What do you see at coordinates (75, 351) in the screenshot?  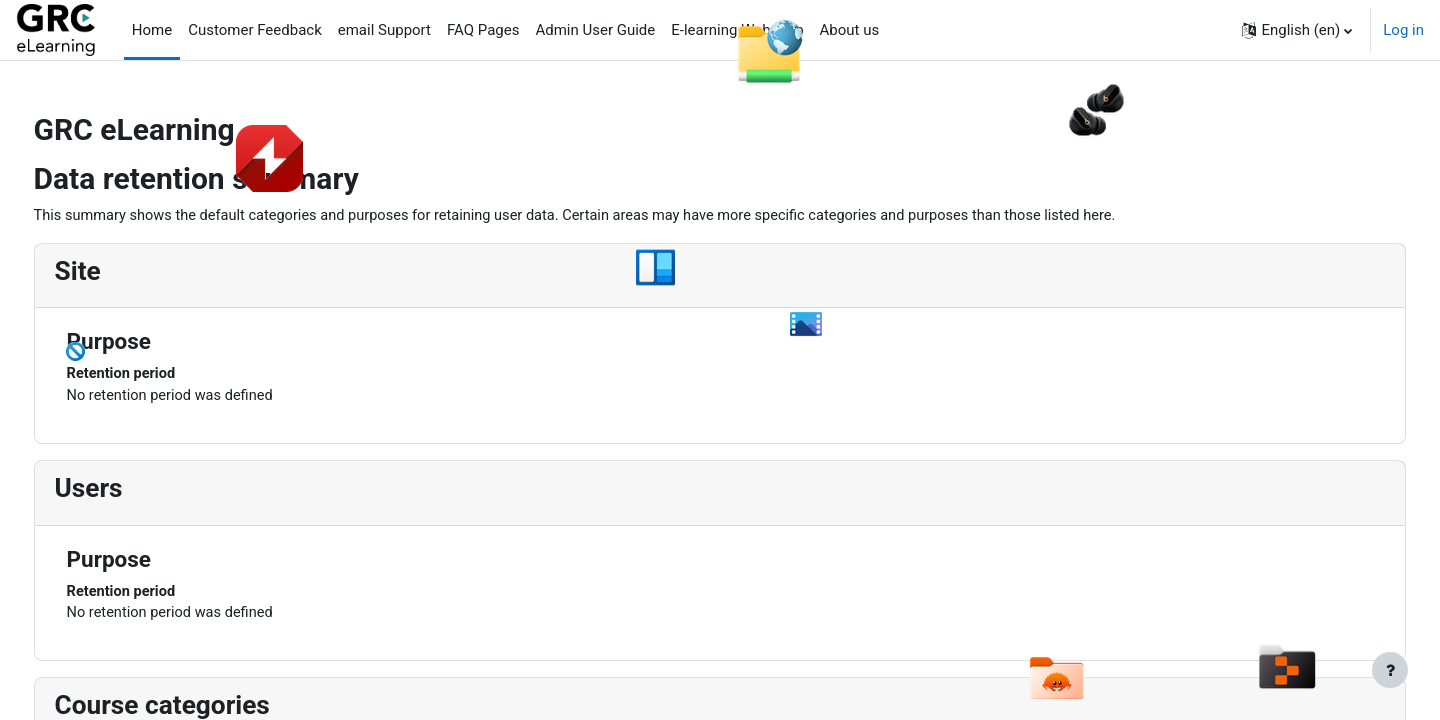 I see `indicates access denied or permission blocked` at bounding box center [75, 351].